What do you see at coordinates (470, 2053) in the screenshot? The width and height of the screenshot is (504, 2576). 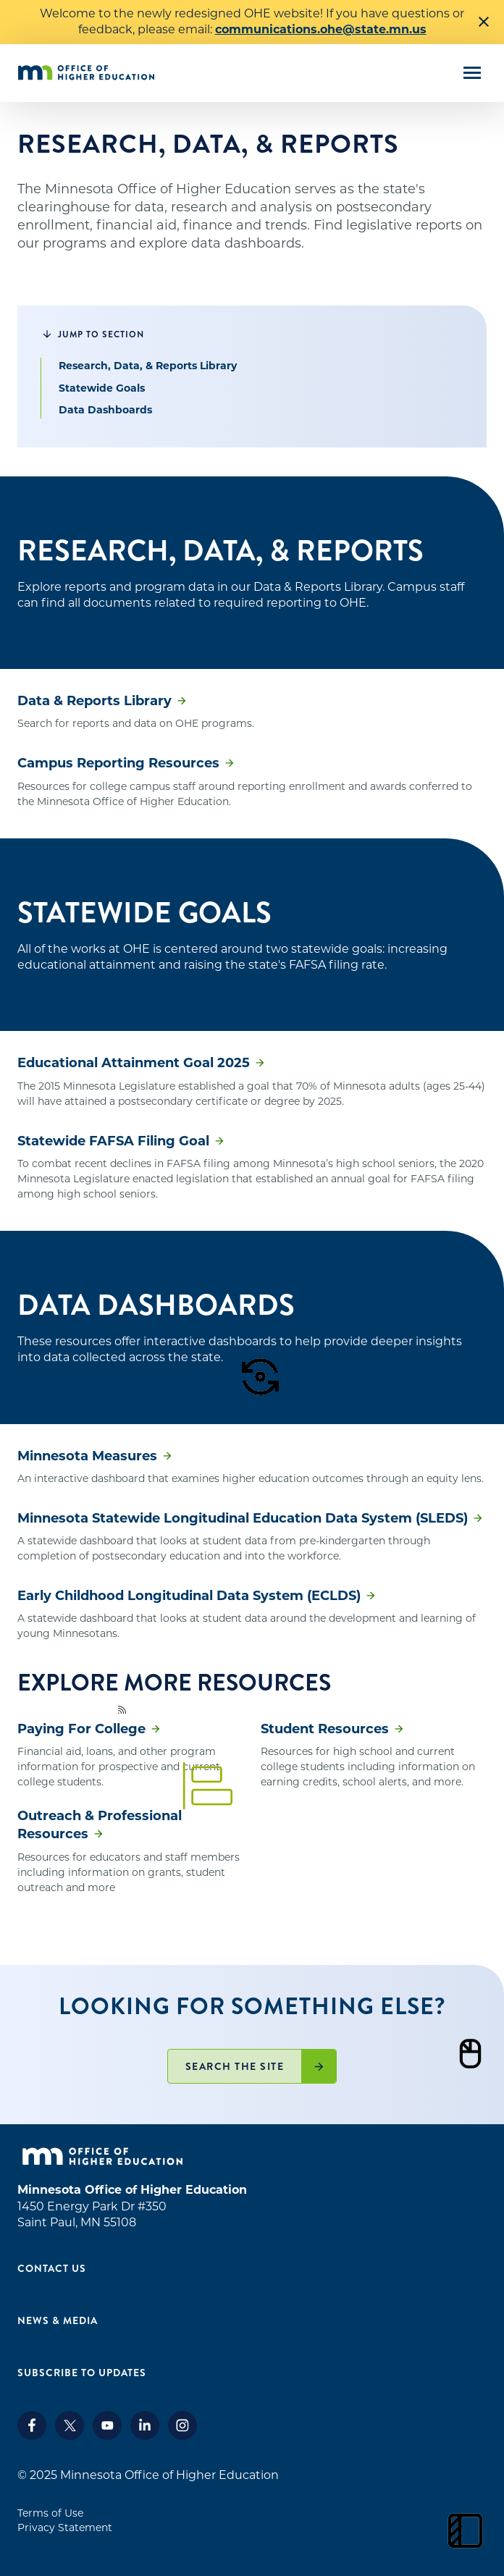 I see `indicates left mouse button click action` at bounding box center [470, 2053].